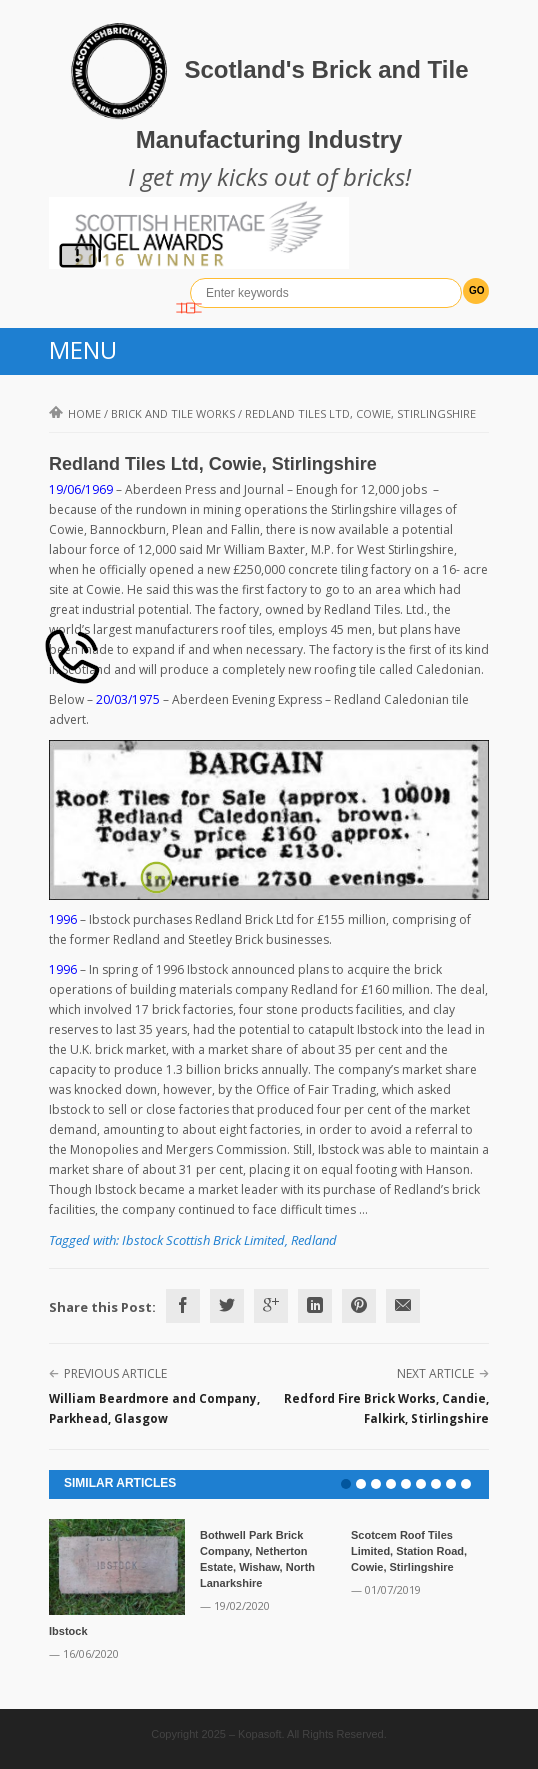 The width and height of the screenshot is (538, 1769). What do you see at coordinates (189, 308) in the screenshot?
I see `adjust belt or strap settings` at bounding box center [189, 308].